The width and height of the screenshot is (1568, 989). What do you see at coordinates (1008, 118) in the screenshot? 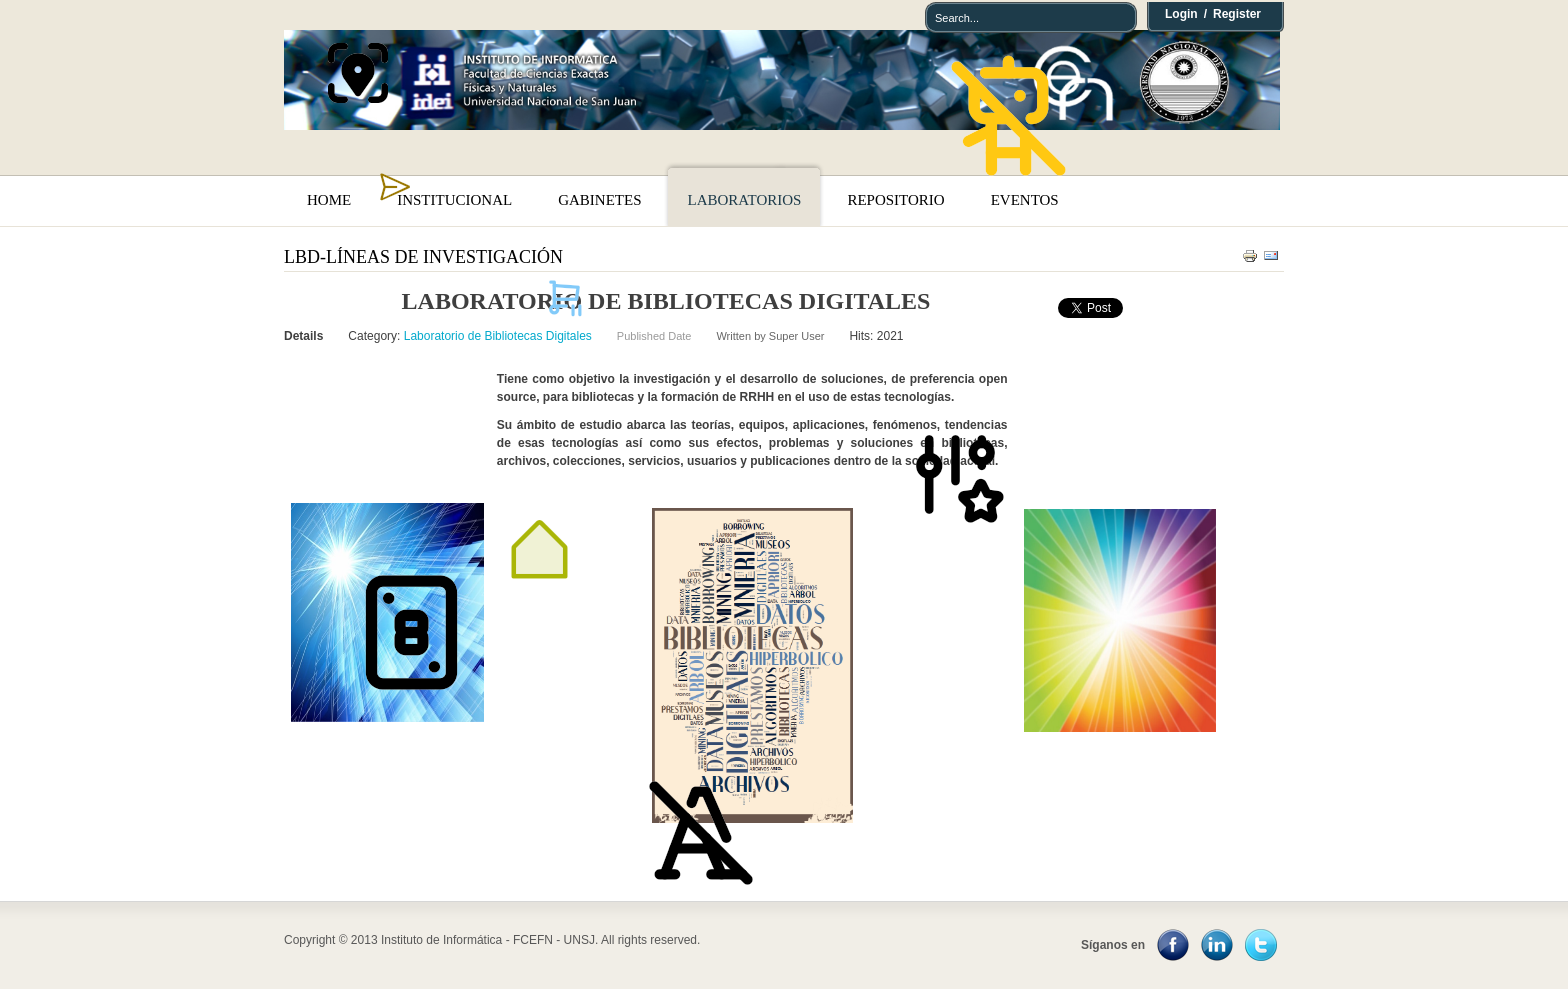
I see `disable bot or automated features` at bounding box center [1008, 118].